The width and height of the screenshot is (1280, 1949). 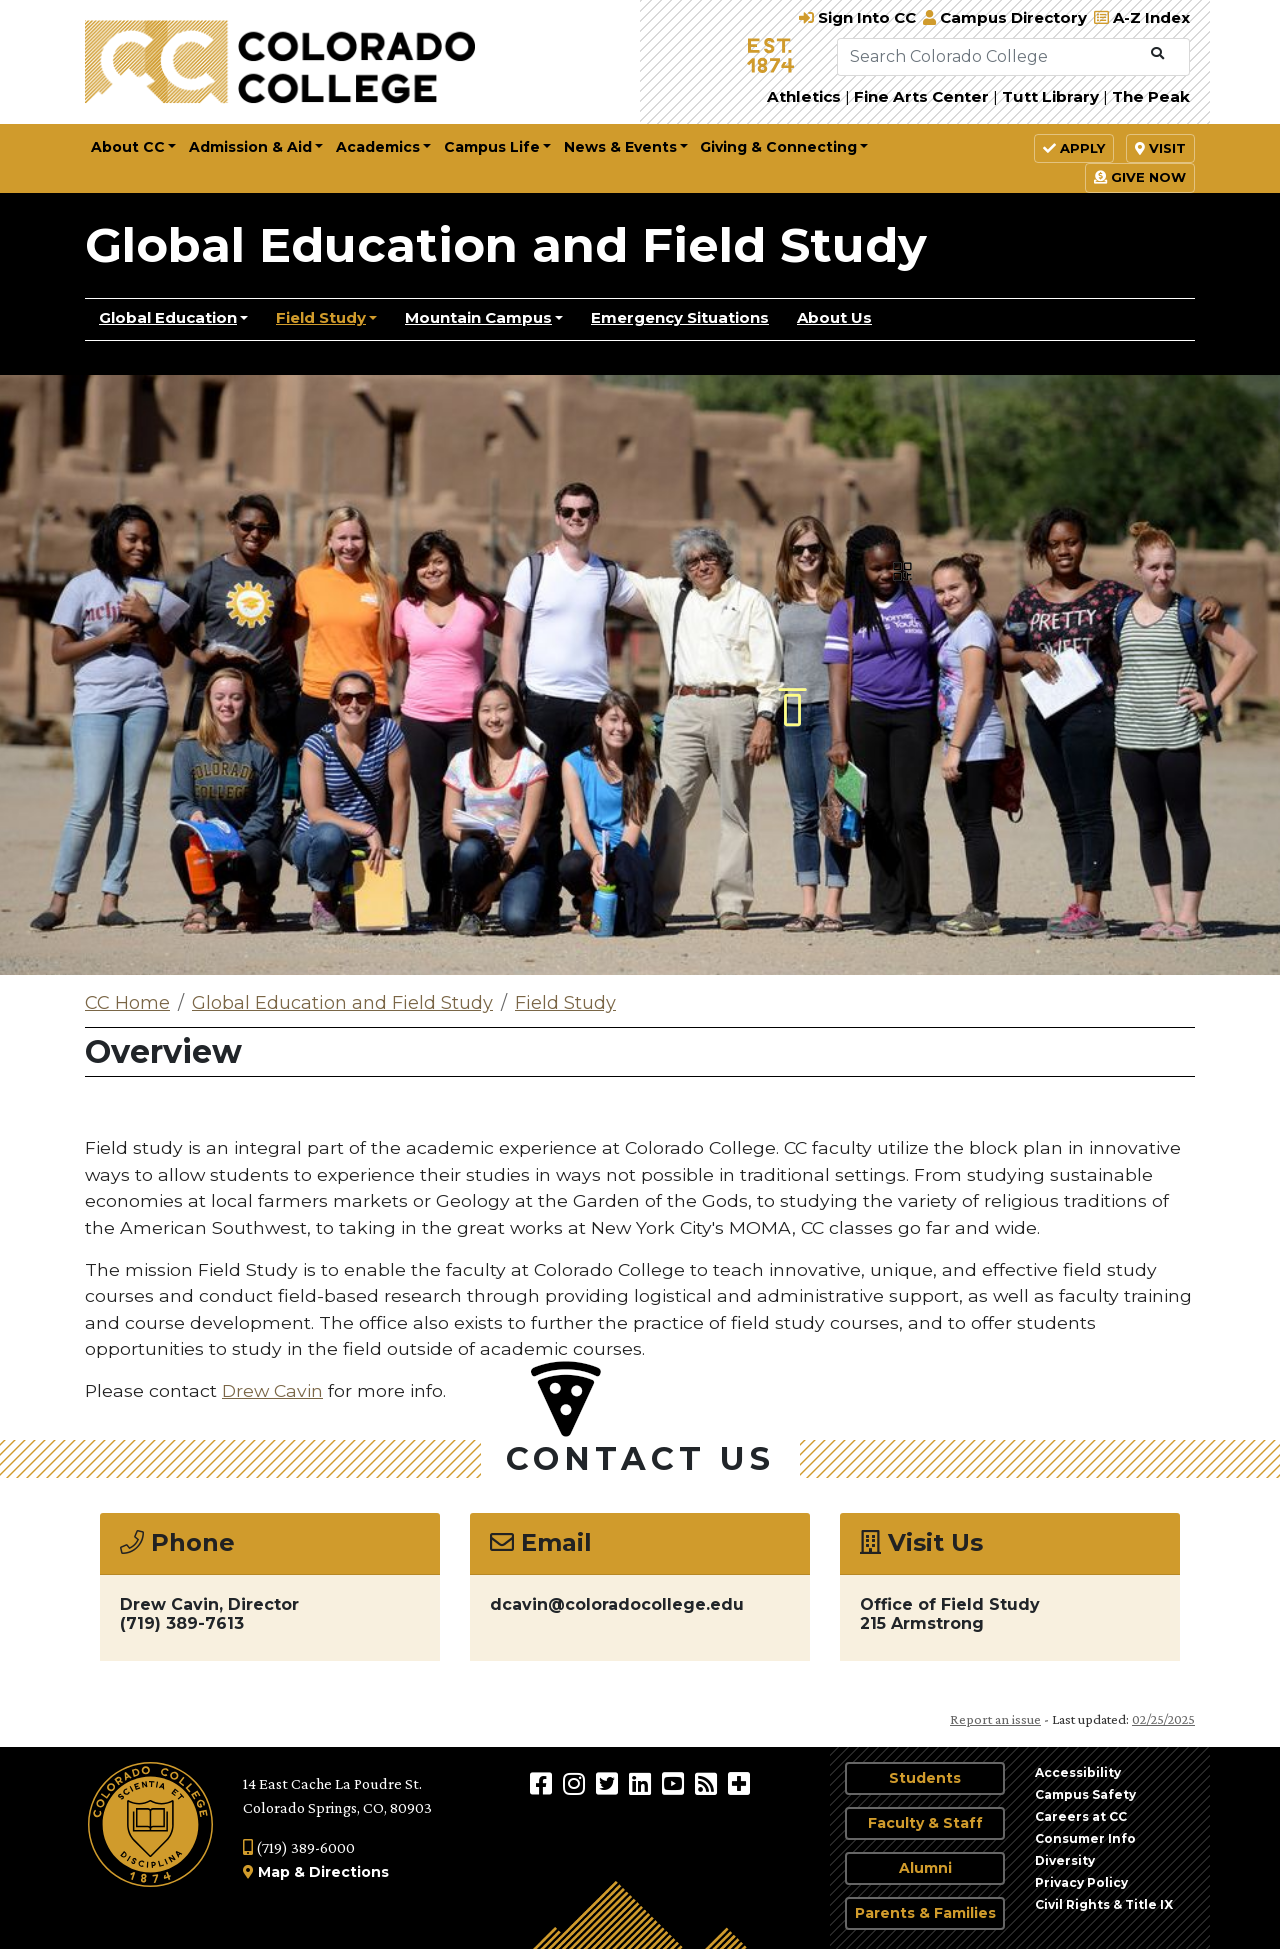 What do you see at coordinates (902, 571) in the screenshot?
I see `scan or display a QR code` at bounding box center [902, 571].